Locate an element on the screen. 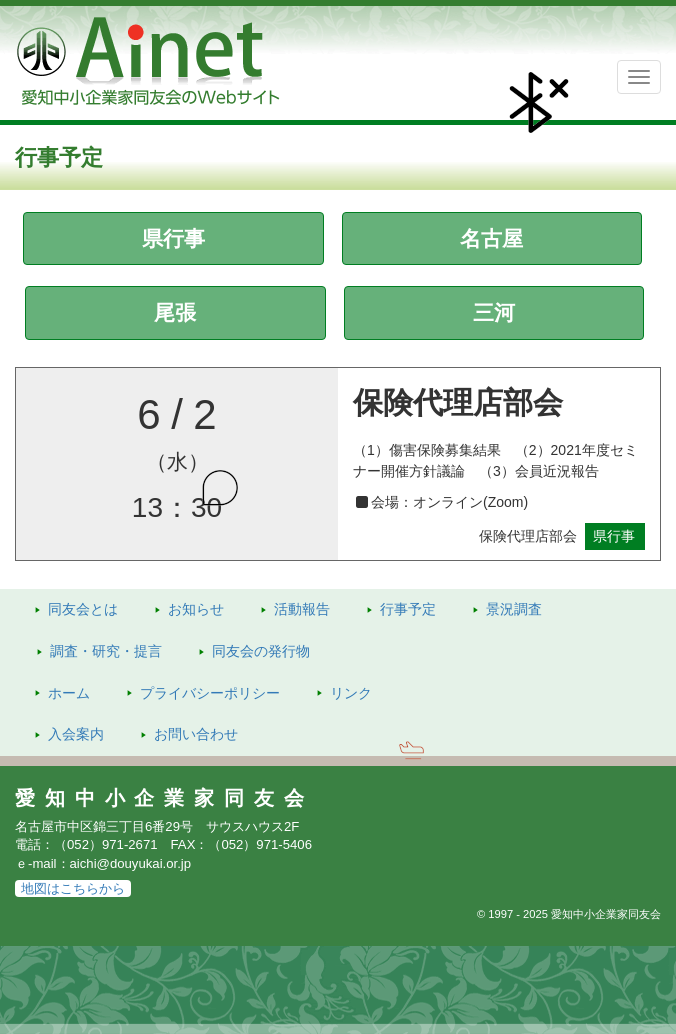 Image resolution: width=676 pixels, height=1034 pixels. indicates flight mode is active is located at coordinates (411, 749).